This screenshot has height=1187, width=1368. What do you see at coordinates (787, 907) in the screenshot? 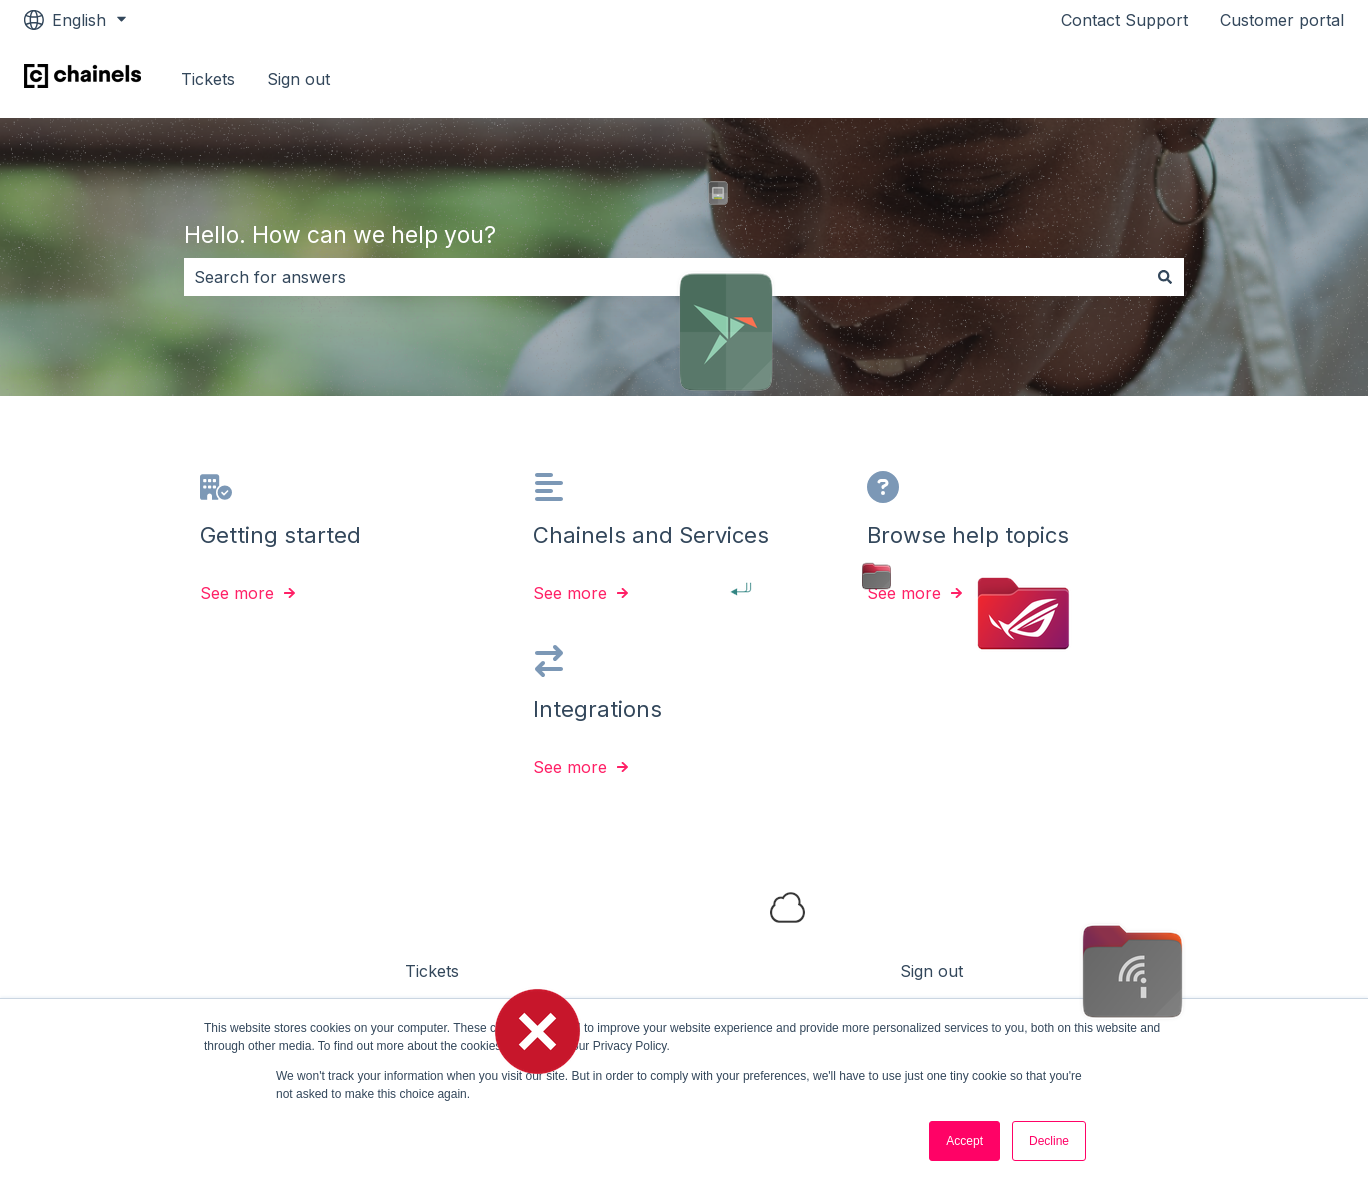
I see `access internet or cloud-based applications` at bounding box center [787, 907].